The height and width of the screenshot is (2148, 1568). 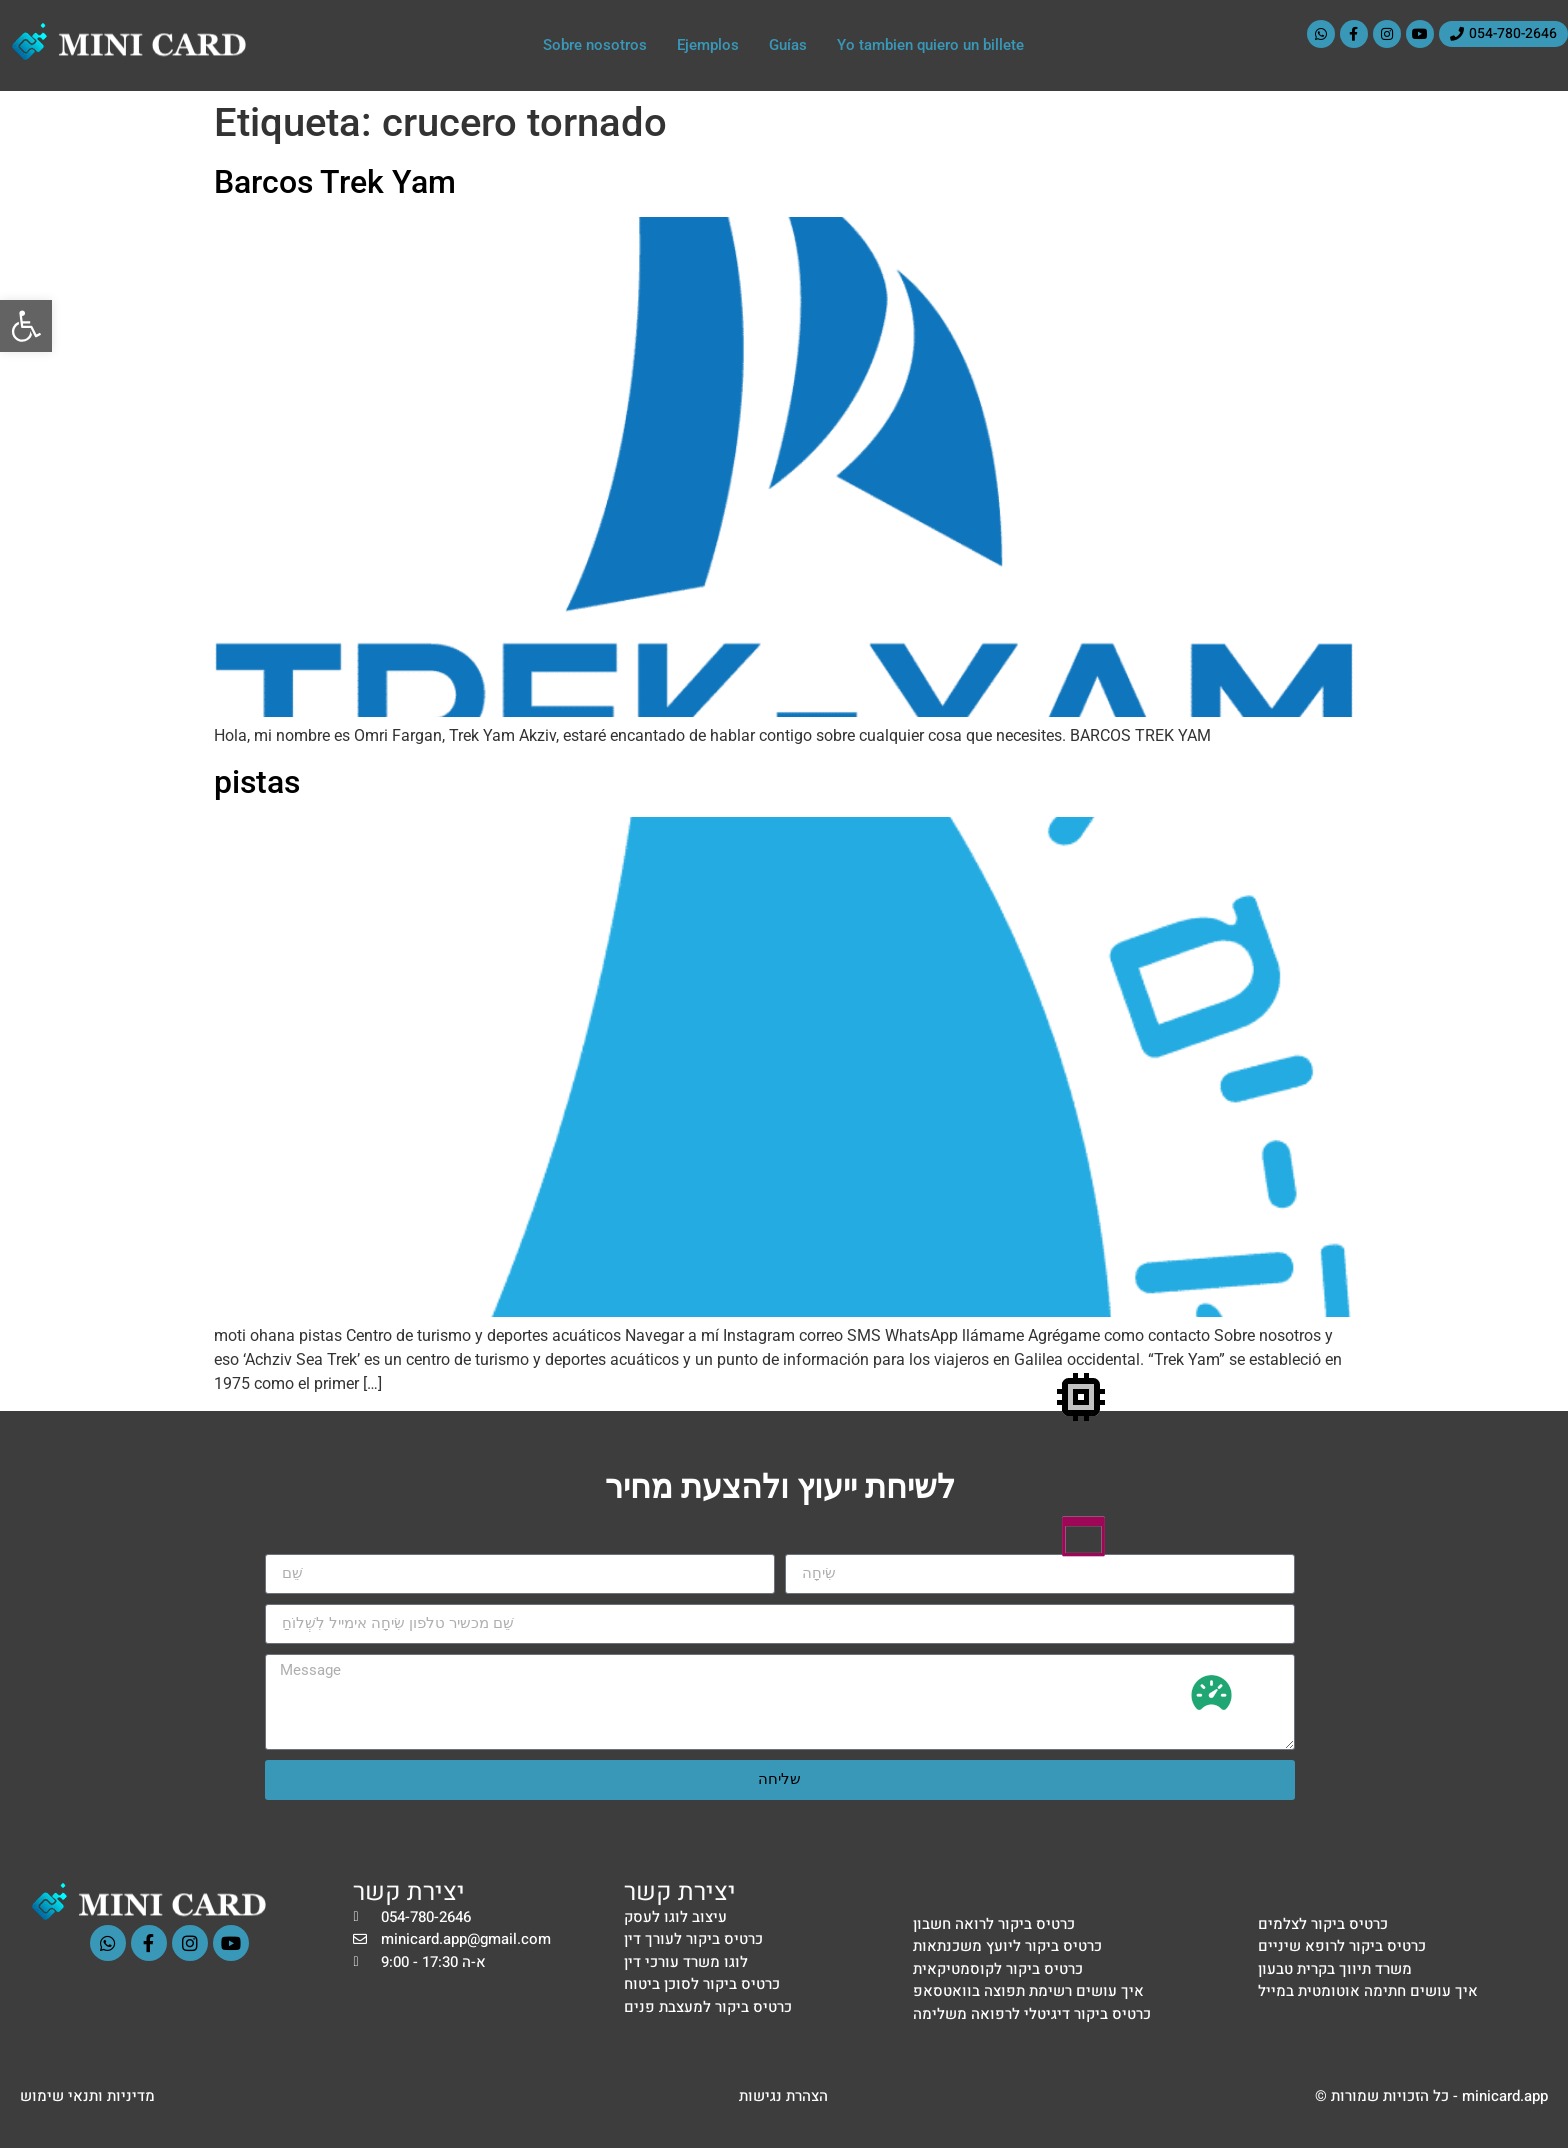 What do you see at coordinates (1081, 1397) in the screenshot?
I see `view device memory or RAM usage` at bounding box center [1081, 1397].